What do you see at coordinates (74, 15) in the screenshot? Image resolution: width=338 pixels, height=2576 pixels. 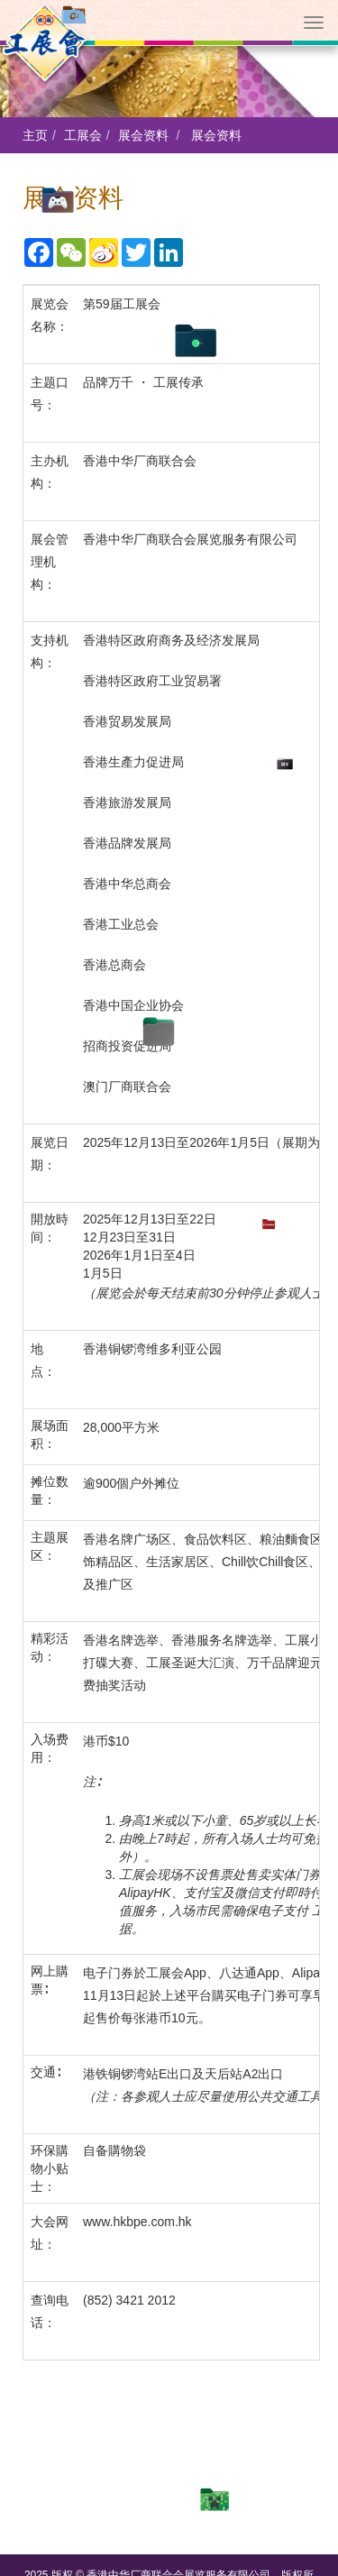 I see `folder containing chocolatey package manager files` at bounding box center [74, 15].